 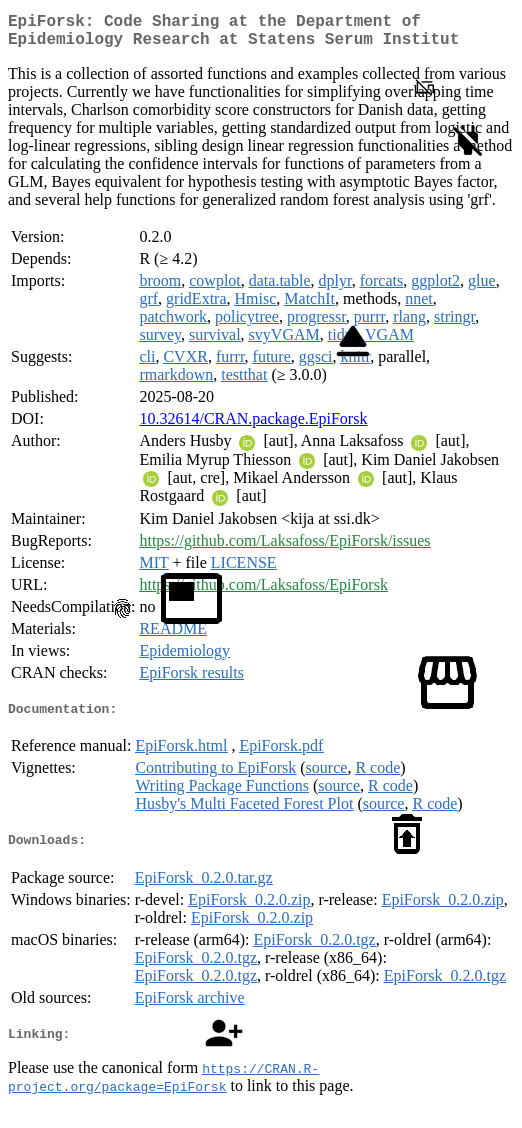 I want to click on add a new contact or friend, so click(x=224, y=1033).